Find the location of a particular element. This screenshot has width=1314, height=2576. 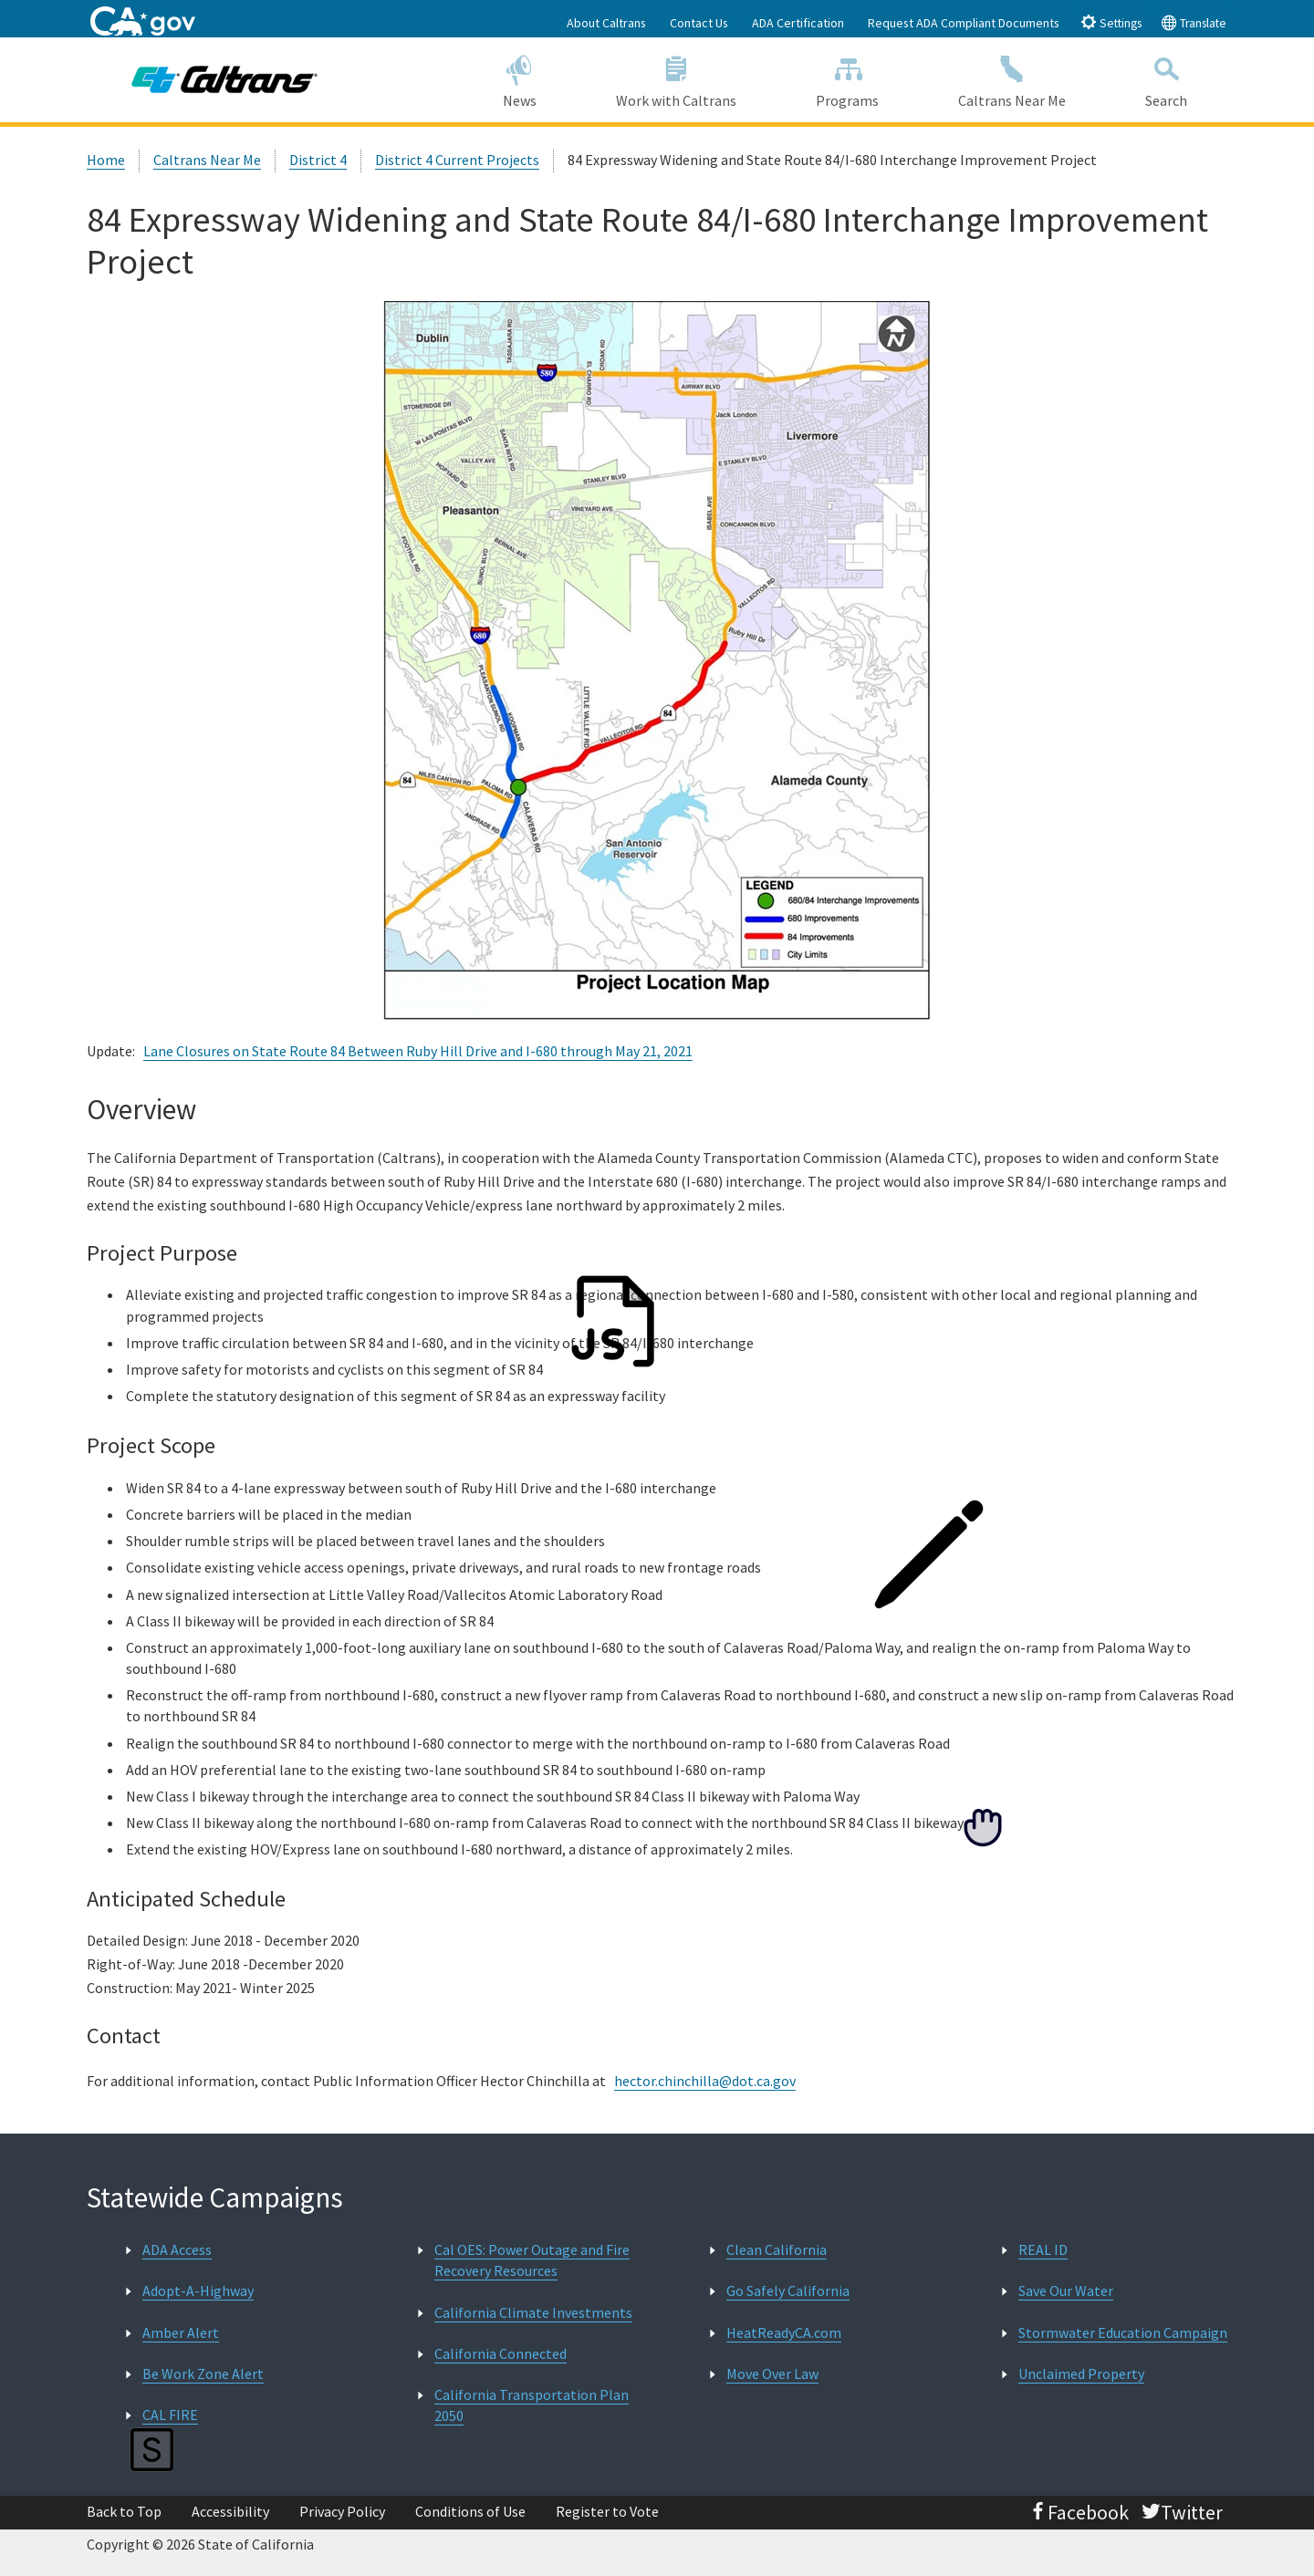

link to Stripe payment services is located at coordinates (151, 2449).